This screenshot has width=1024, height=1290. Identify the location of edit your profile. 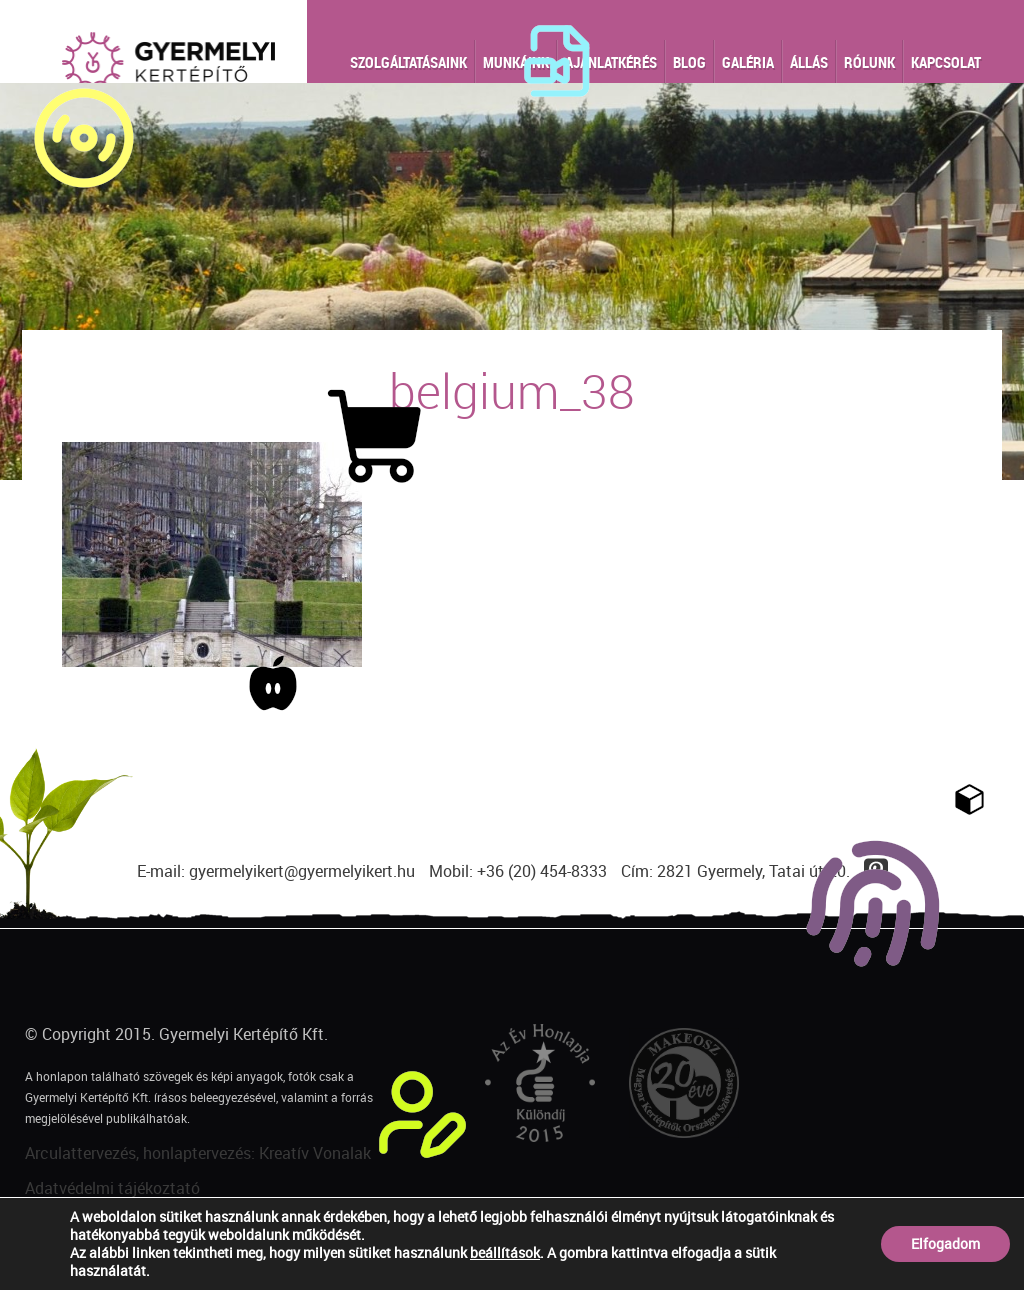
(420, 1112).